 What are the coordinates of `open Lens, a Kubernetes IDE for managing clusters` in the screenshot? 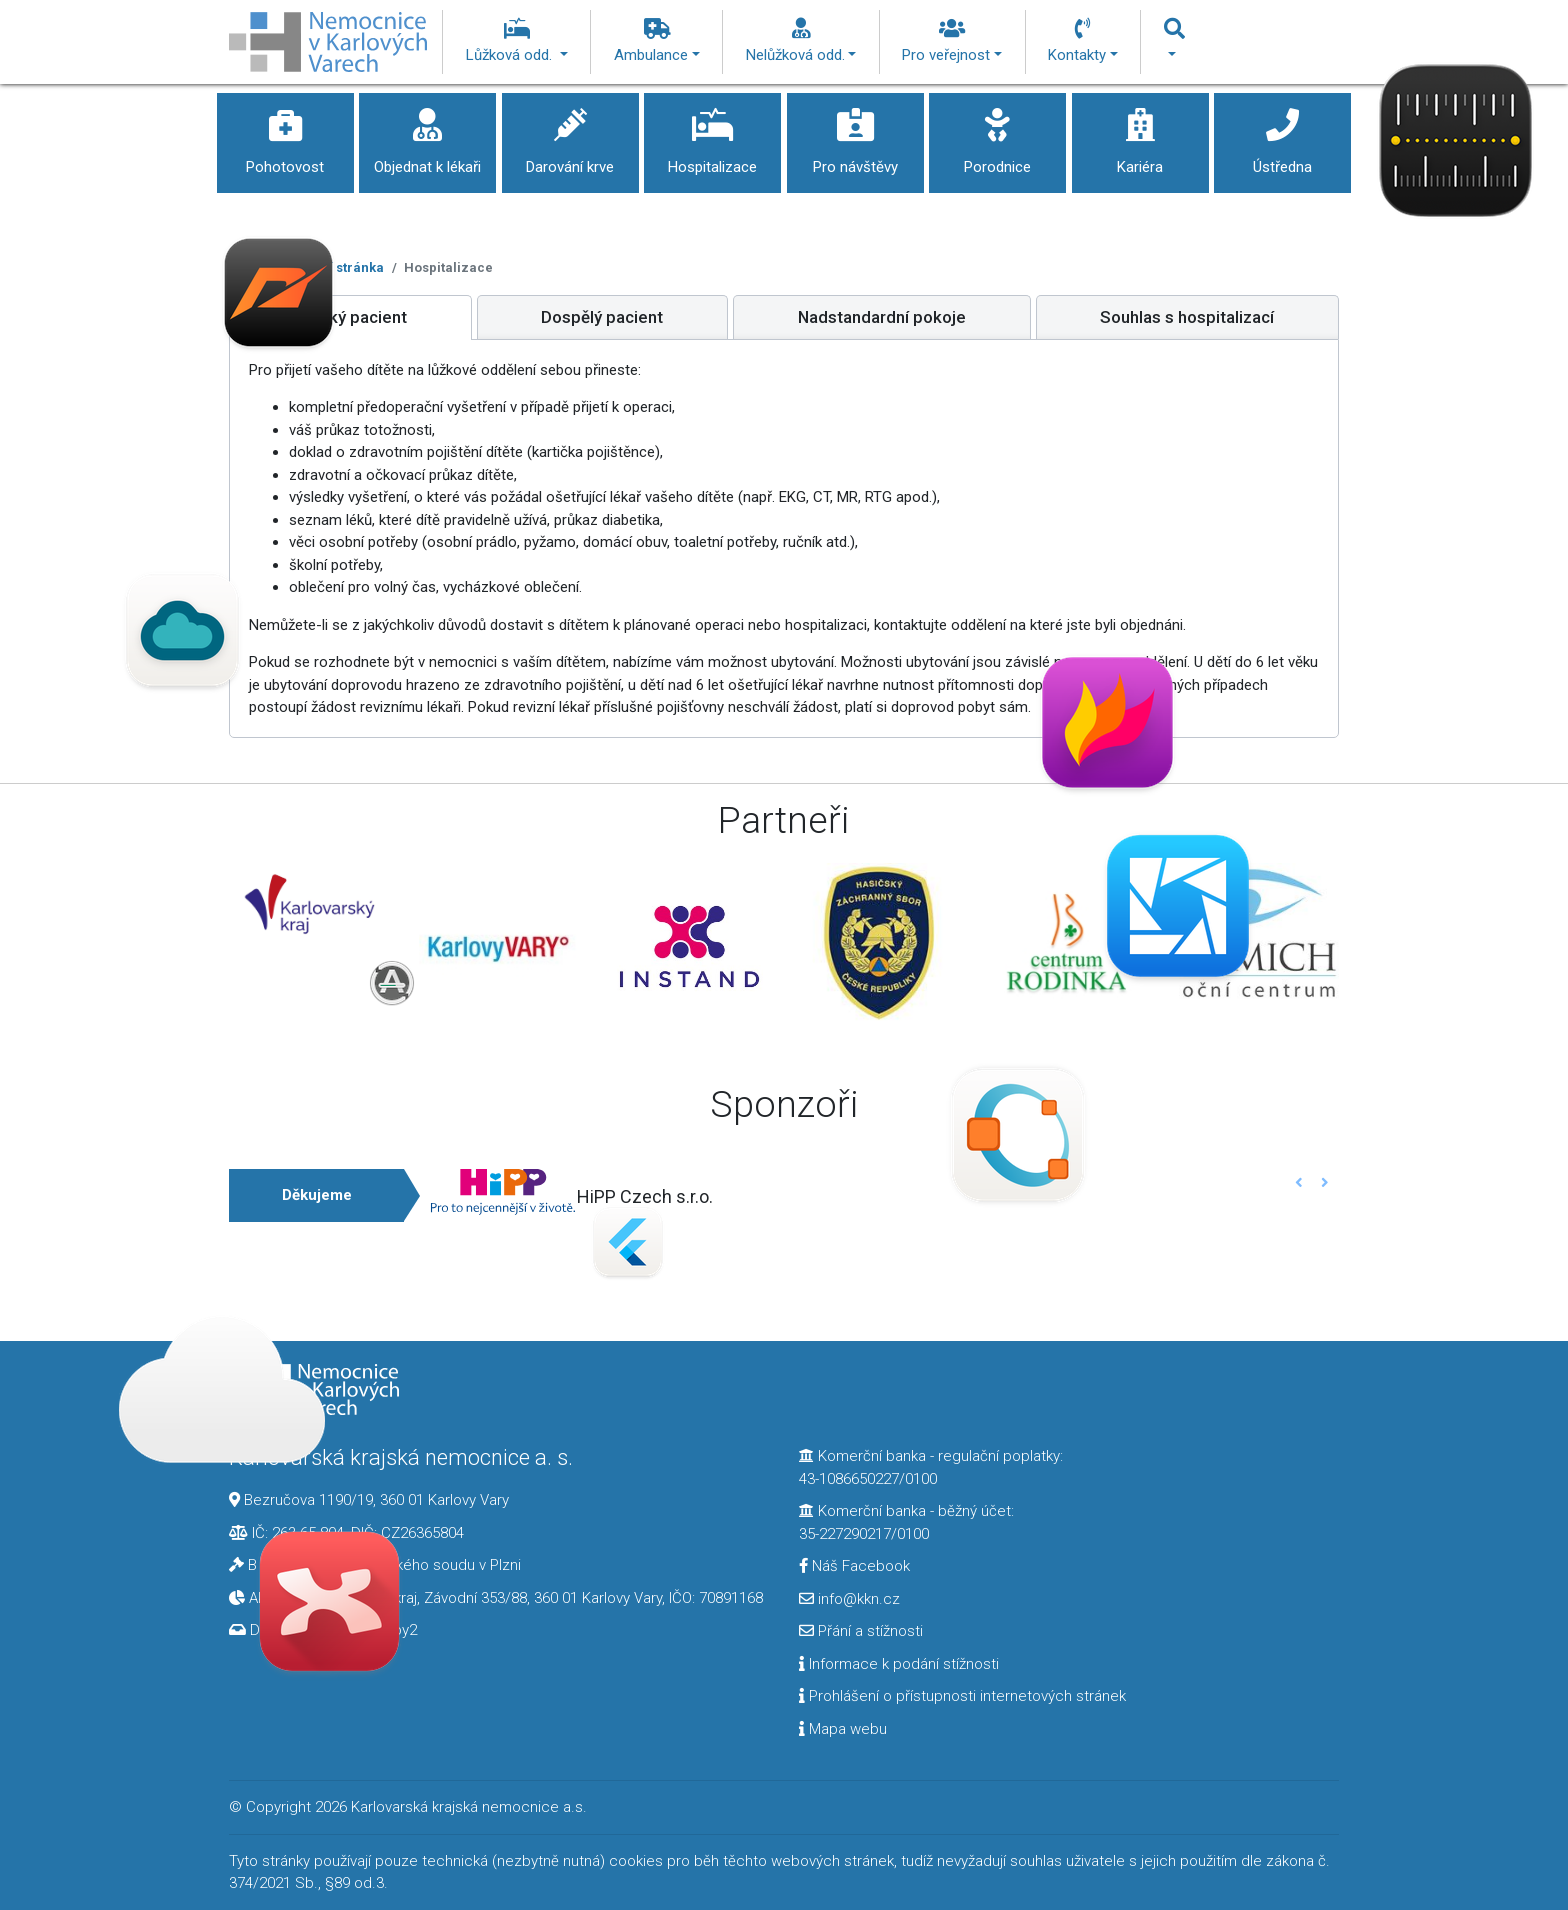 It's located at (1178, 906).